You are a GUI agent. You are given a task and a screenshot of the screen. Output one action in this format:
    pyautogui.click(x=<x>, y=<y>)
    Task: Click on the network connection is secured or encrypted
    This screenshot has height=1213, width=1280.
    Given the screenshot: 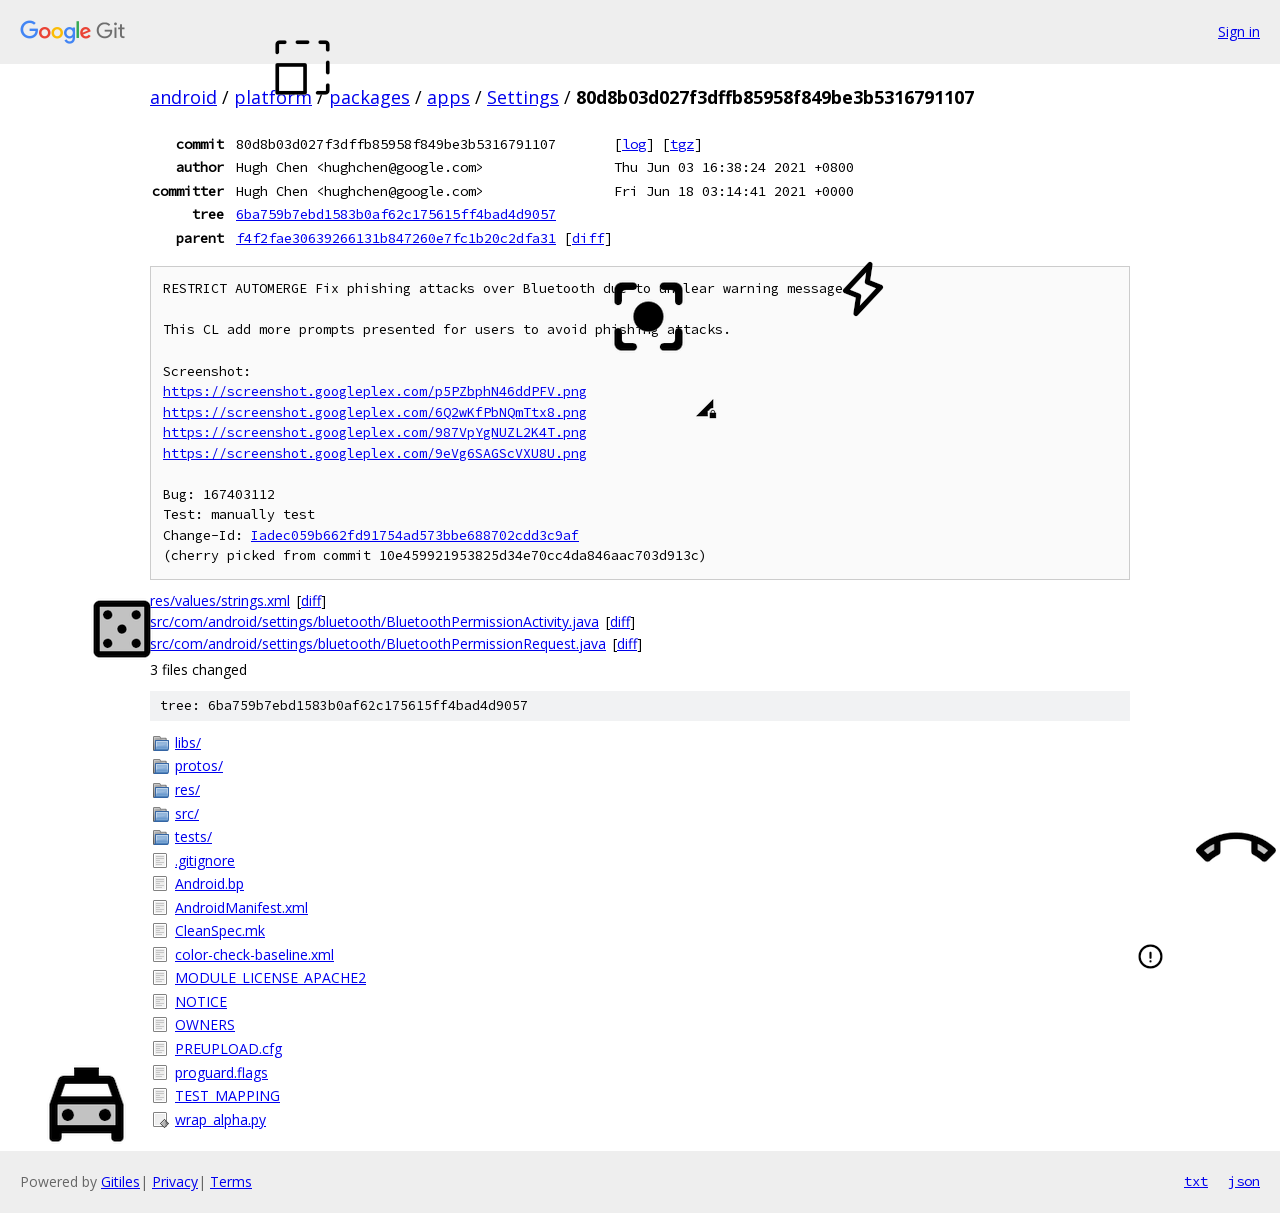 What is the action you would take?
    pyautogui.click(x=706, y=409)
    